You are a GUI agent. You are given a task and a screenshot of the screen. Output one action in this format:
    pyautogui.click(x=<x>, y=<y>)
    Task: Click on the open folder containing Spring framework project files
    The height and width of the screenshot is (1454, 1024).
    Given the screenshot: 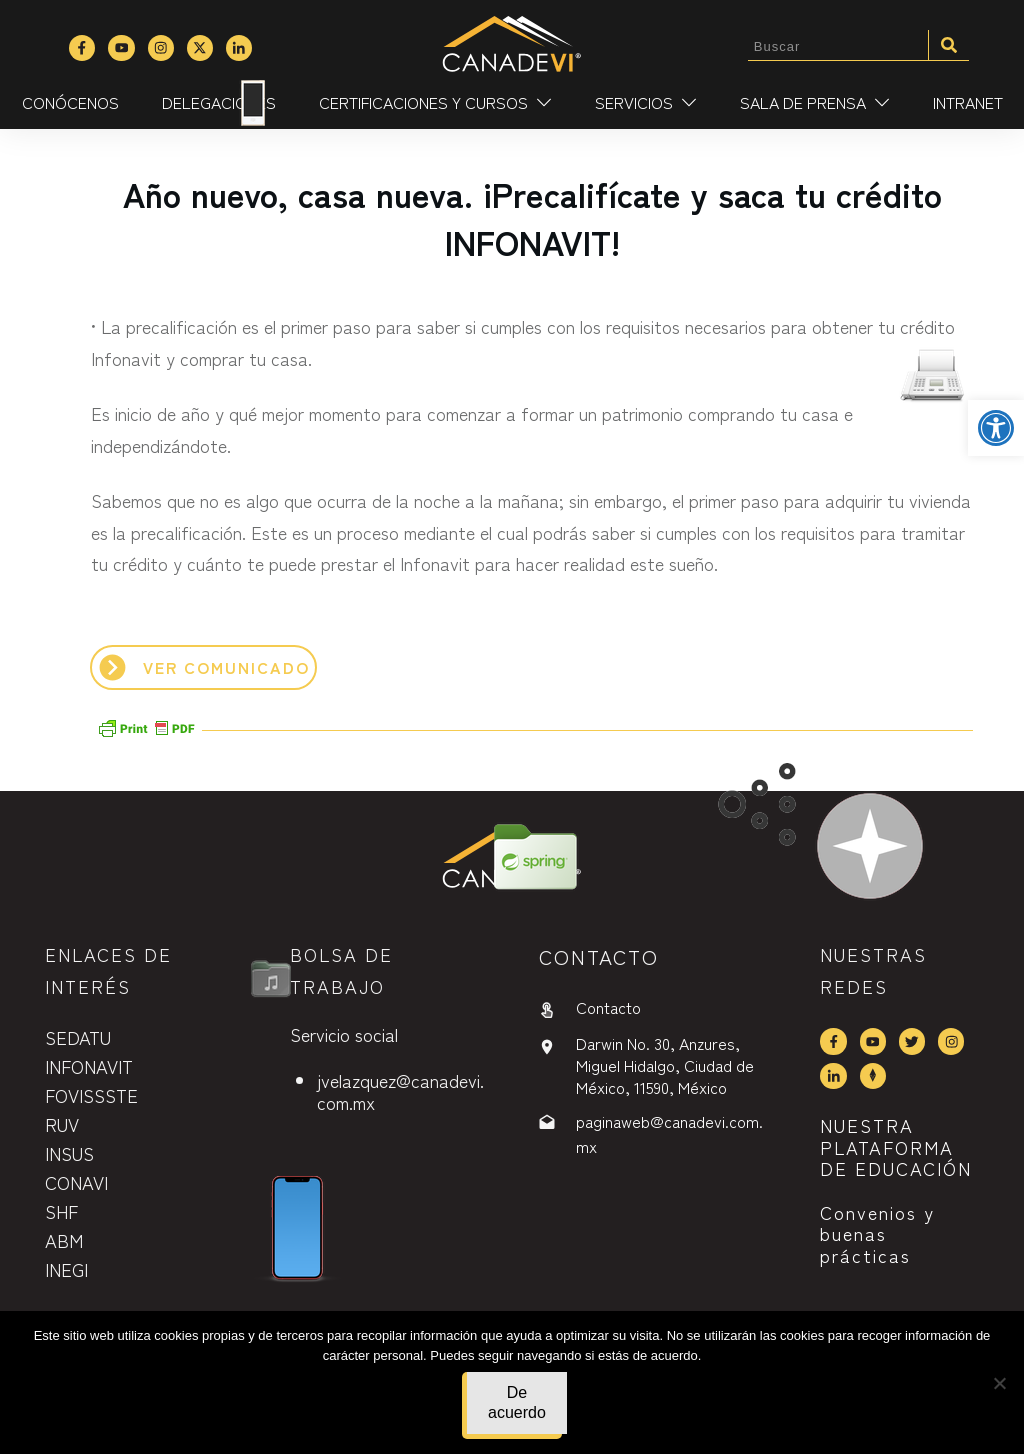 What is the action you would take?
    pyautogui.click(x=535, y=859)
    